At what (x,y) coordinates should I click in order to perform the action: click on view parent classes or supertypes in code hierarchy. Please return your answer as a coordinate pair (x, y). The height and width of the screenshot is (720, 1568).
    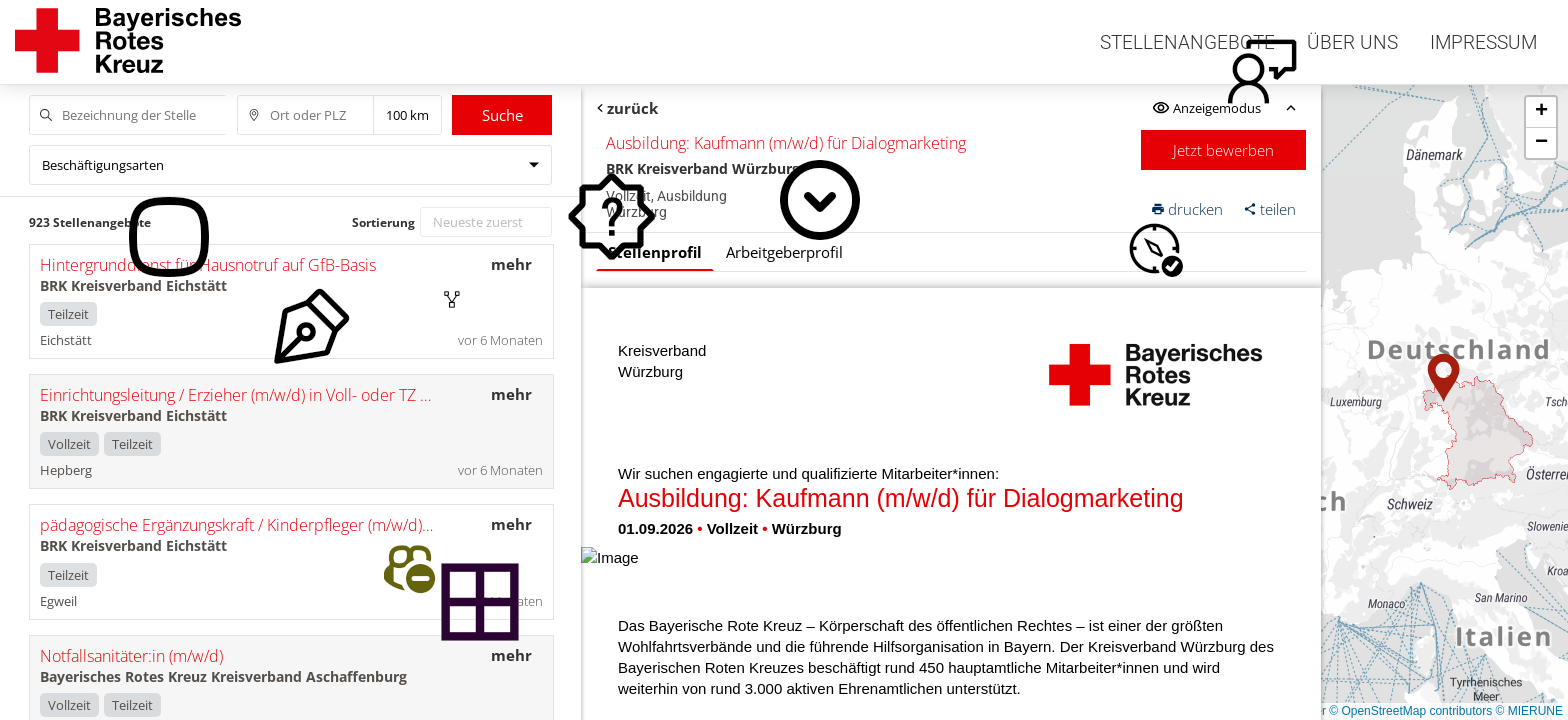
    Looking at the image, I should click on (452, 299).